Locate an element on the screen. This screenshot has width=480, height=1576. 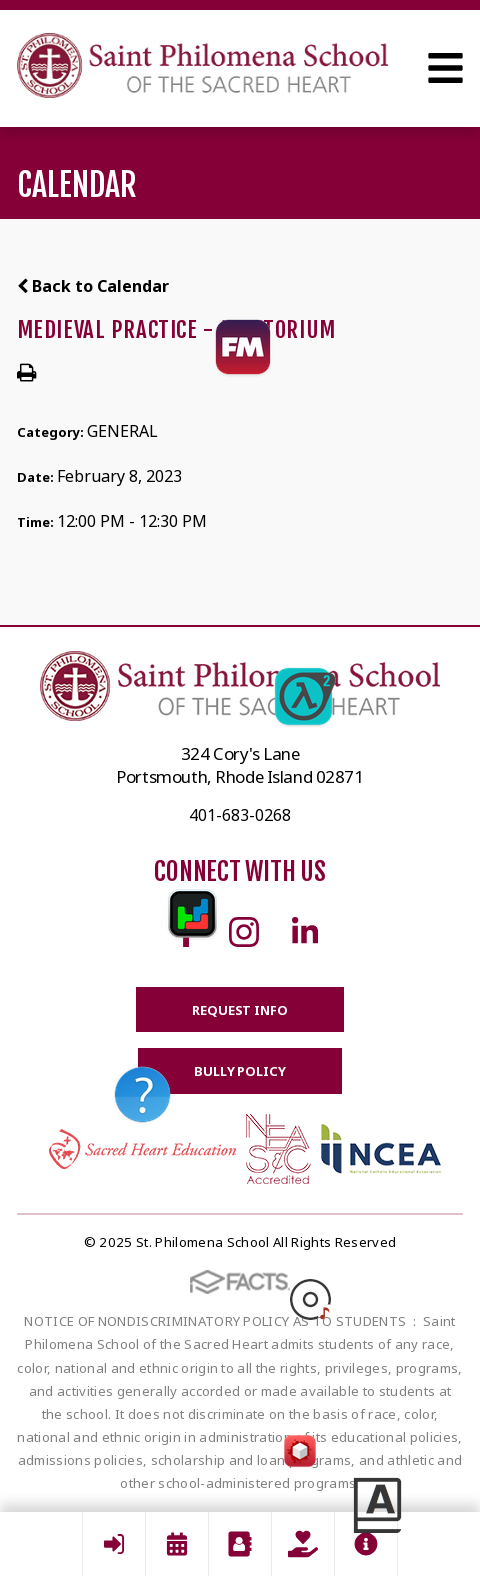
launch petris puzzle game is located at coordinates (192, 913).